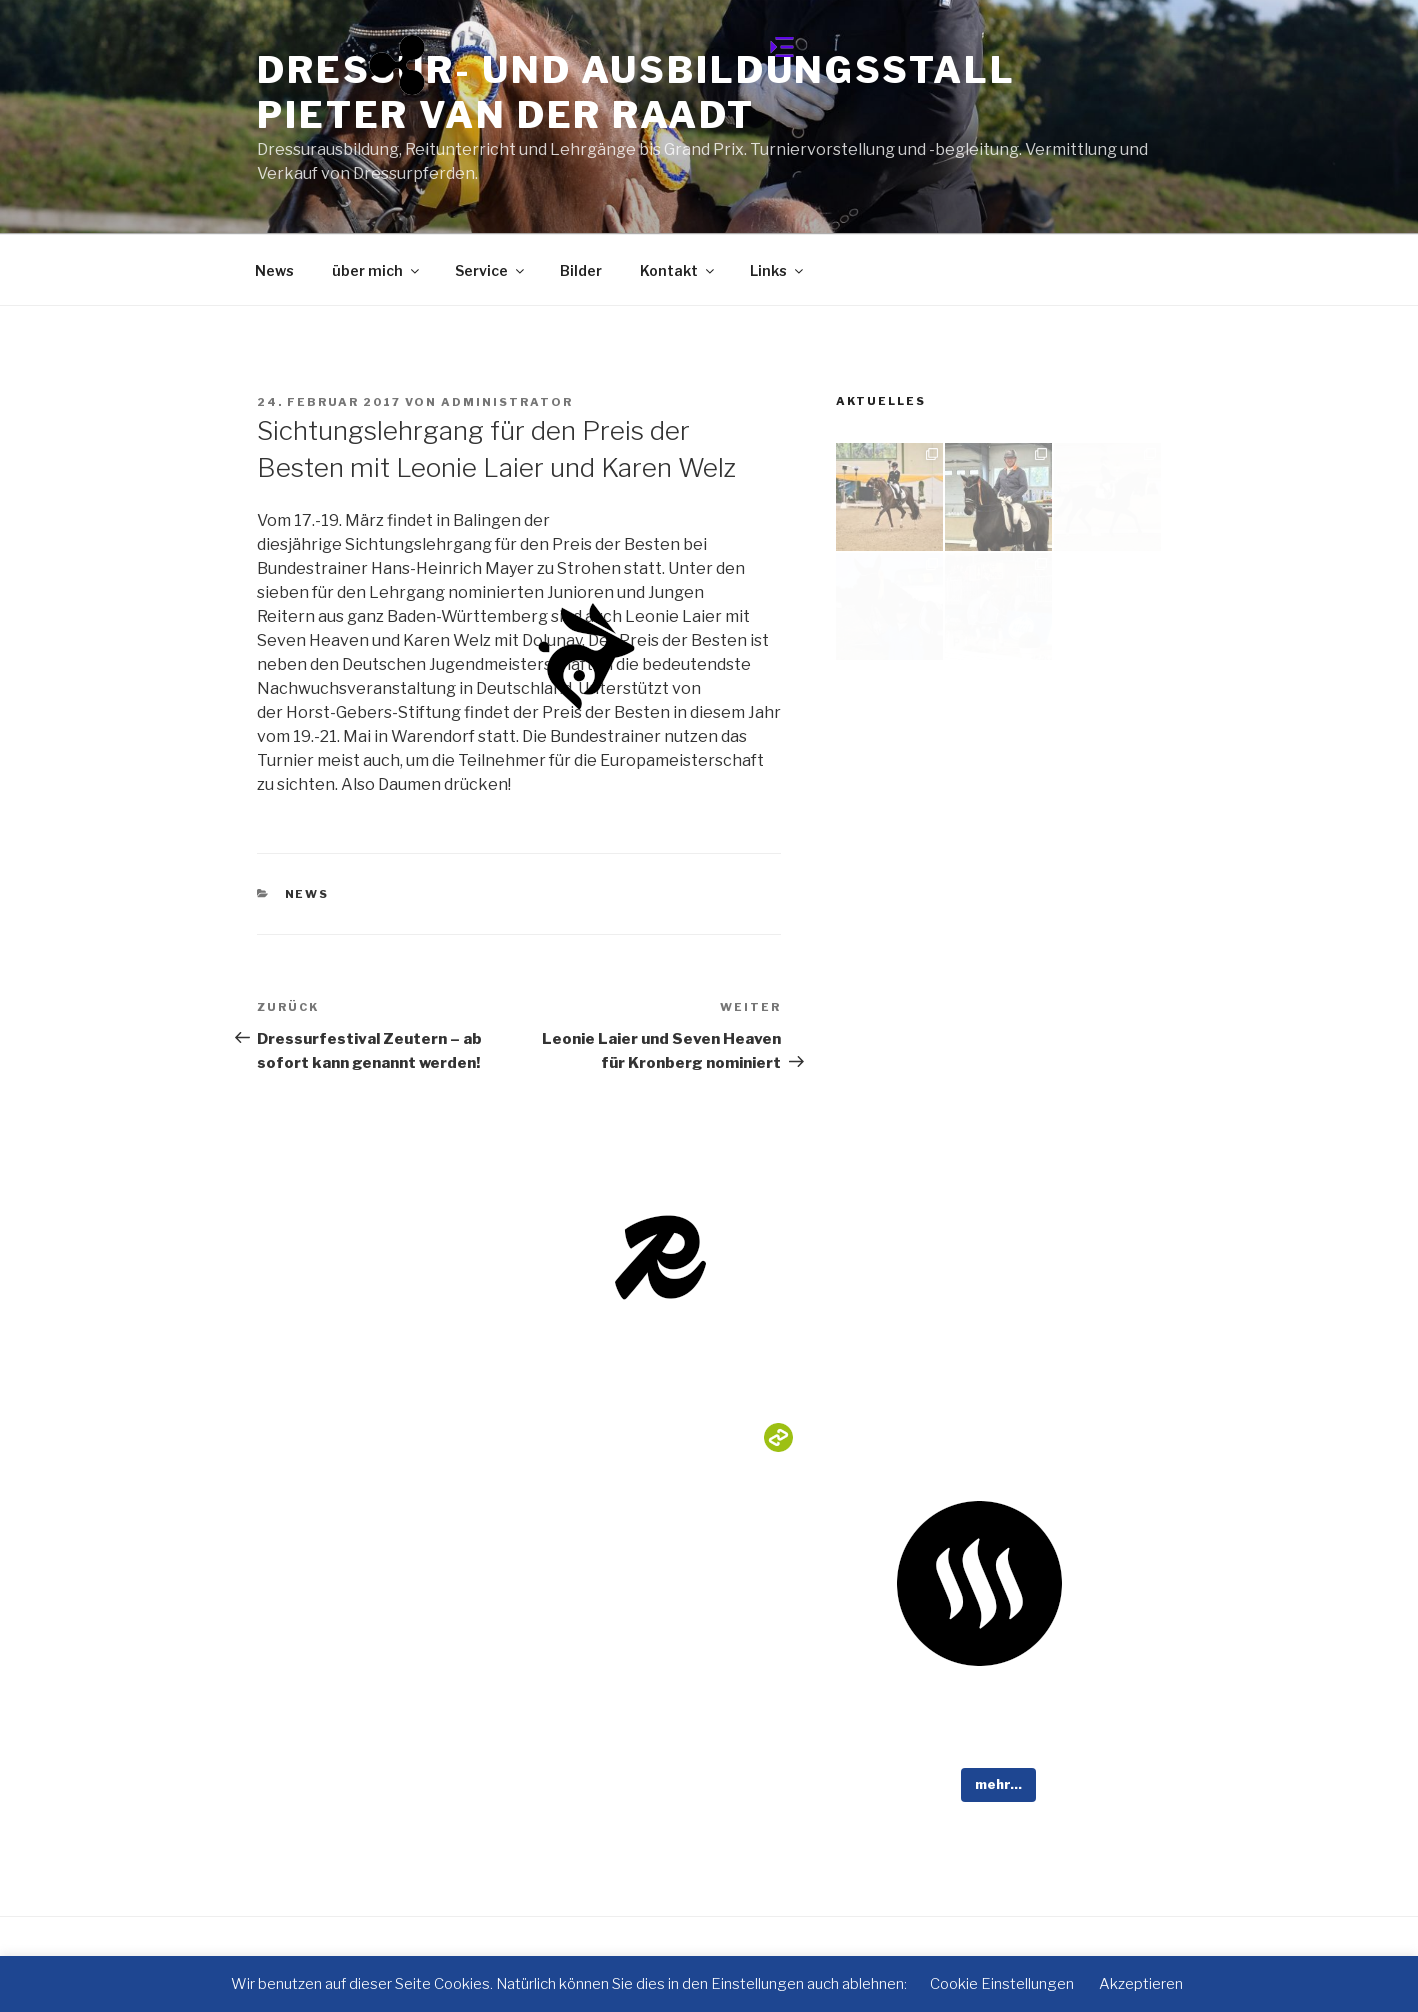 This screenshot has width=1418, height=2012. Describe the element at coordinates (778, 1437) in the screenshot. I see `pay with afterpay at checkout` at that location.